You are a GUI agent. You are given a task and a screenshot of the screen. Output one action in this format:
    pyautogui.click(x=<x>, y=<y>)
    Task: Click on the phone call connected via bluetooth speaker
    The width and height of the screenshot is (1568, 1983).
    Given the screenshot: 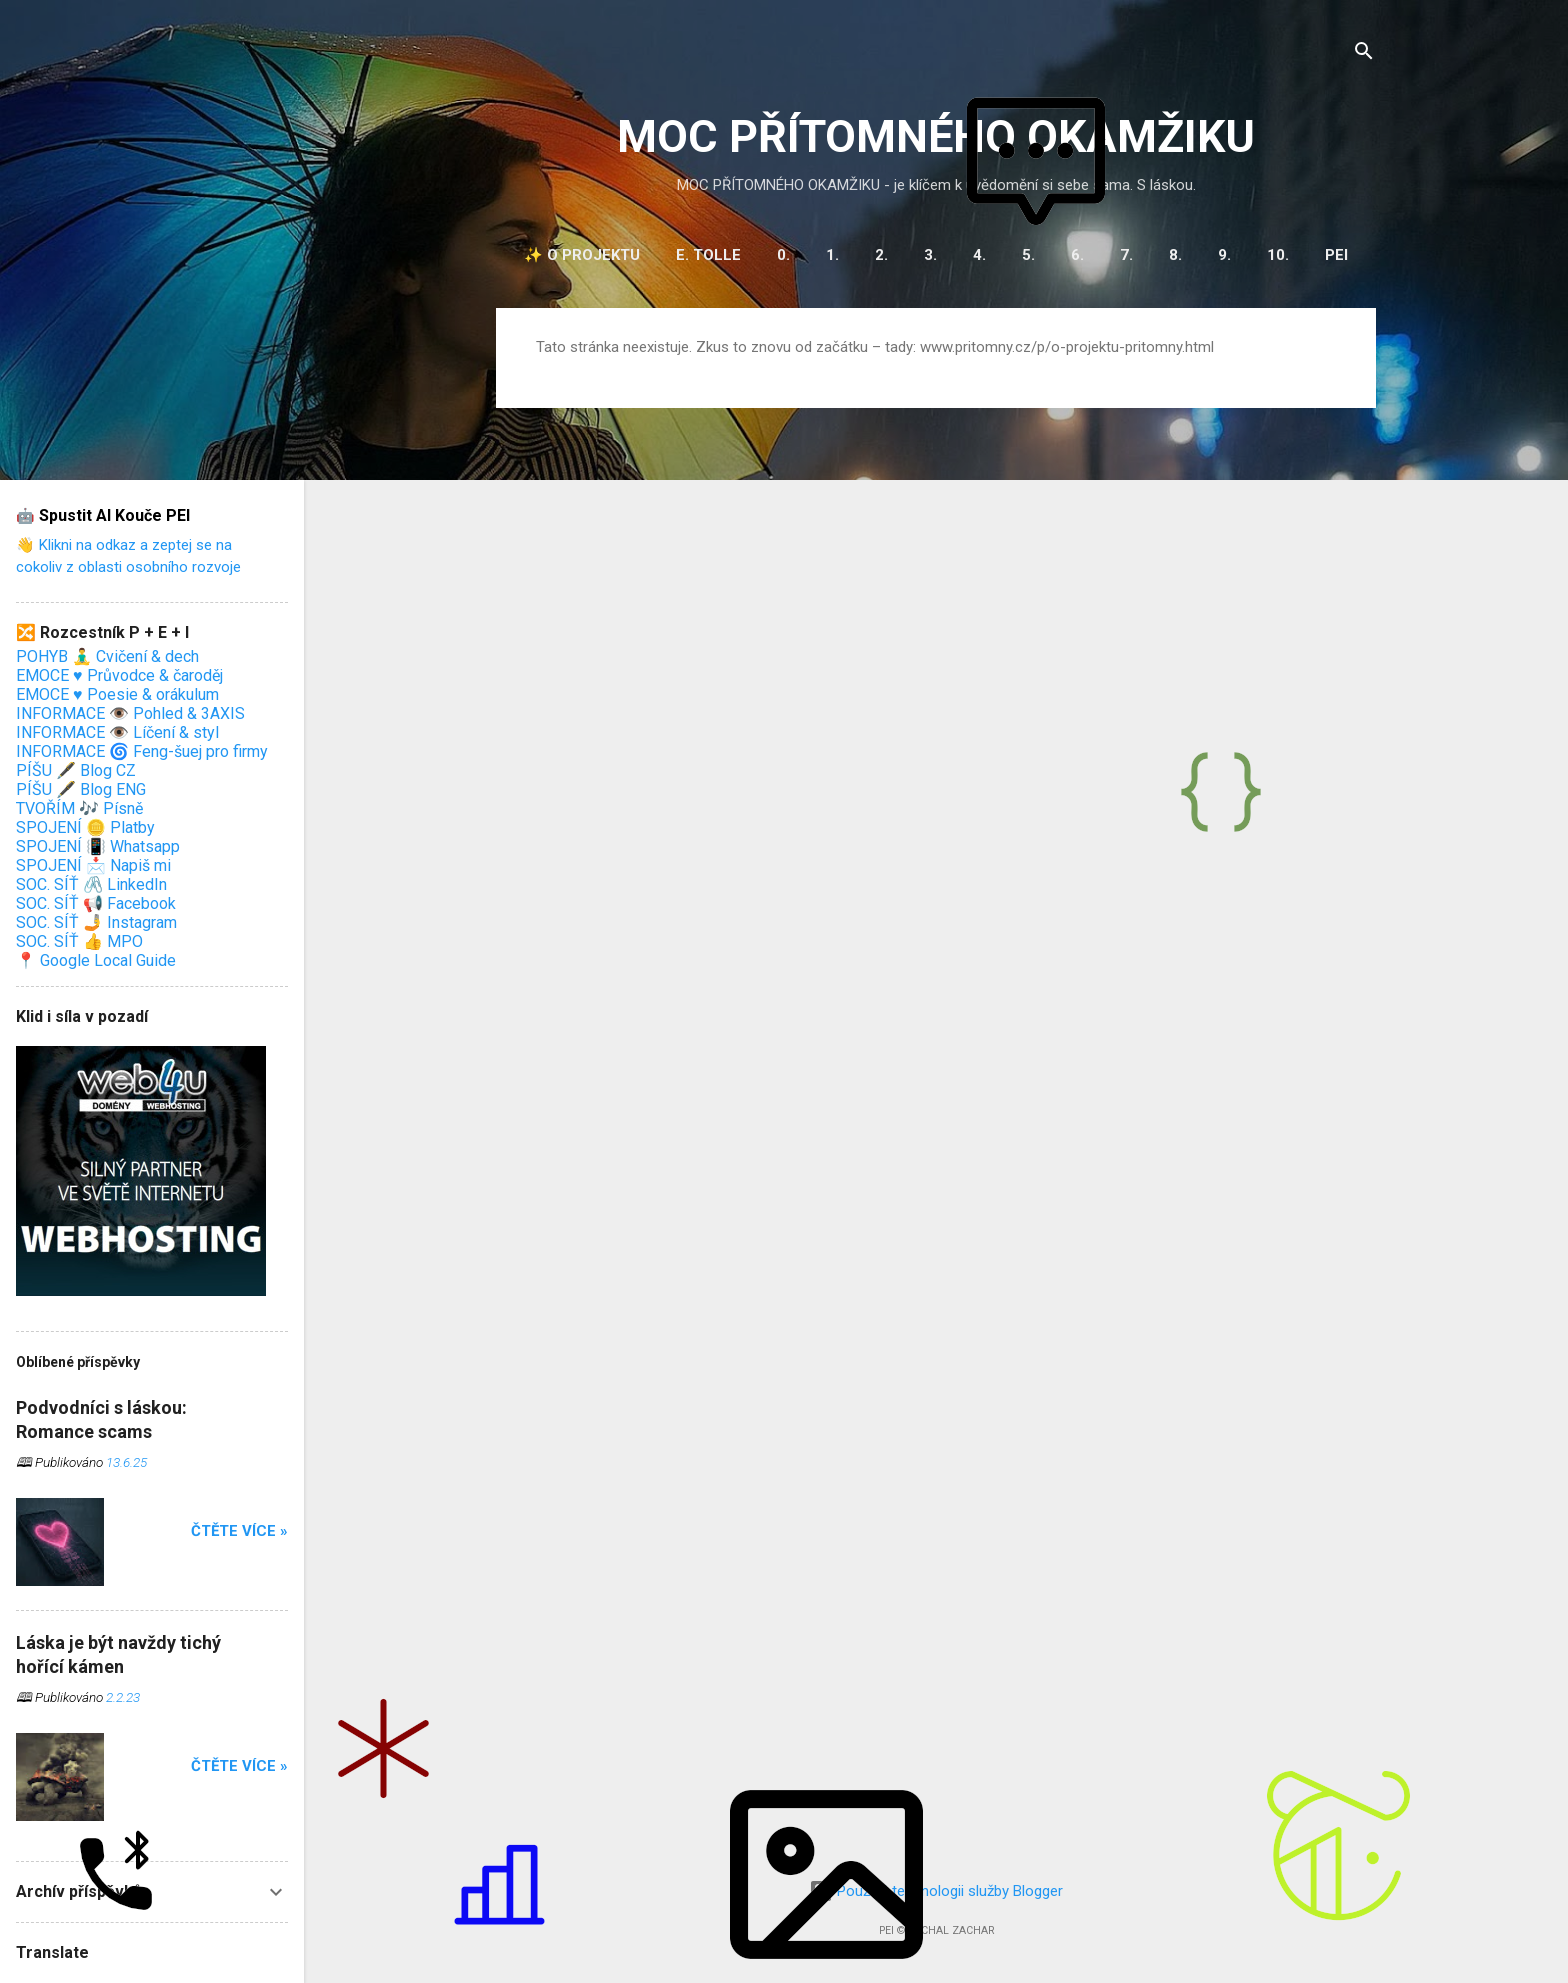 What is the action you would take?
    pyautogui.click(x=116, y=1874)
    